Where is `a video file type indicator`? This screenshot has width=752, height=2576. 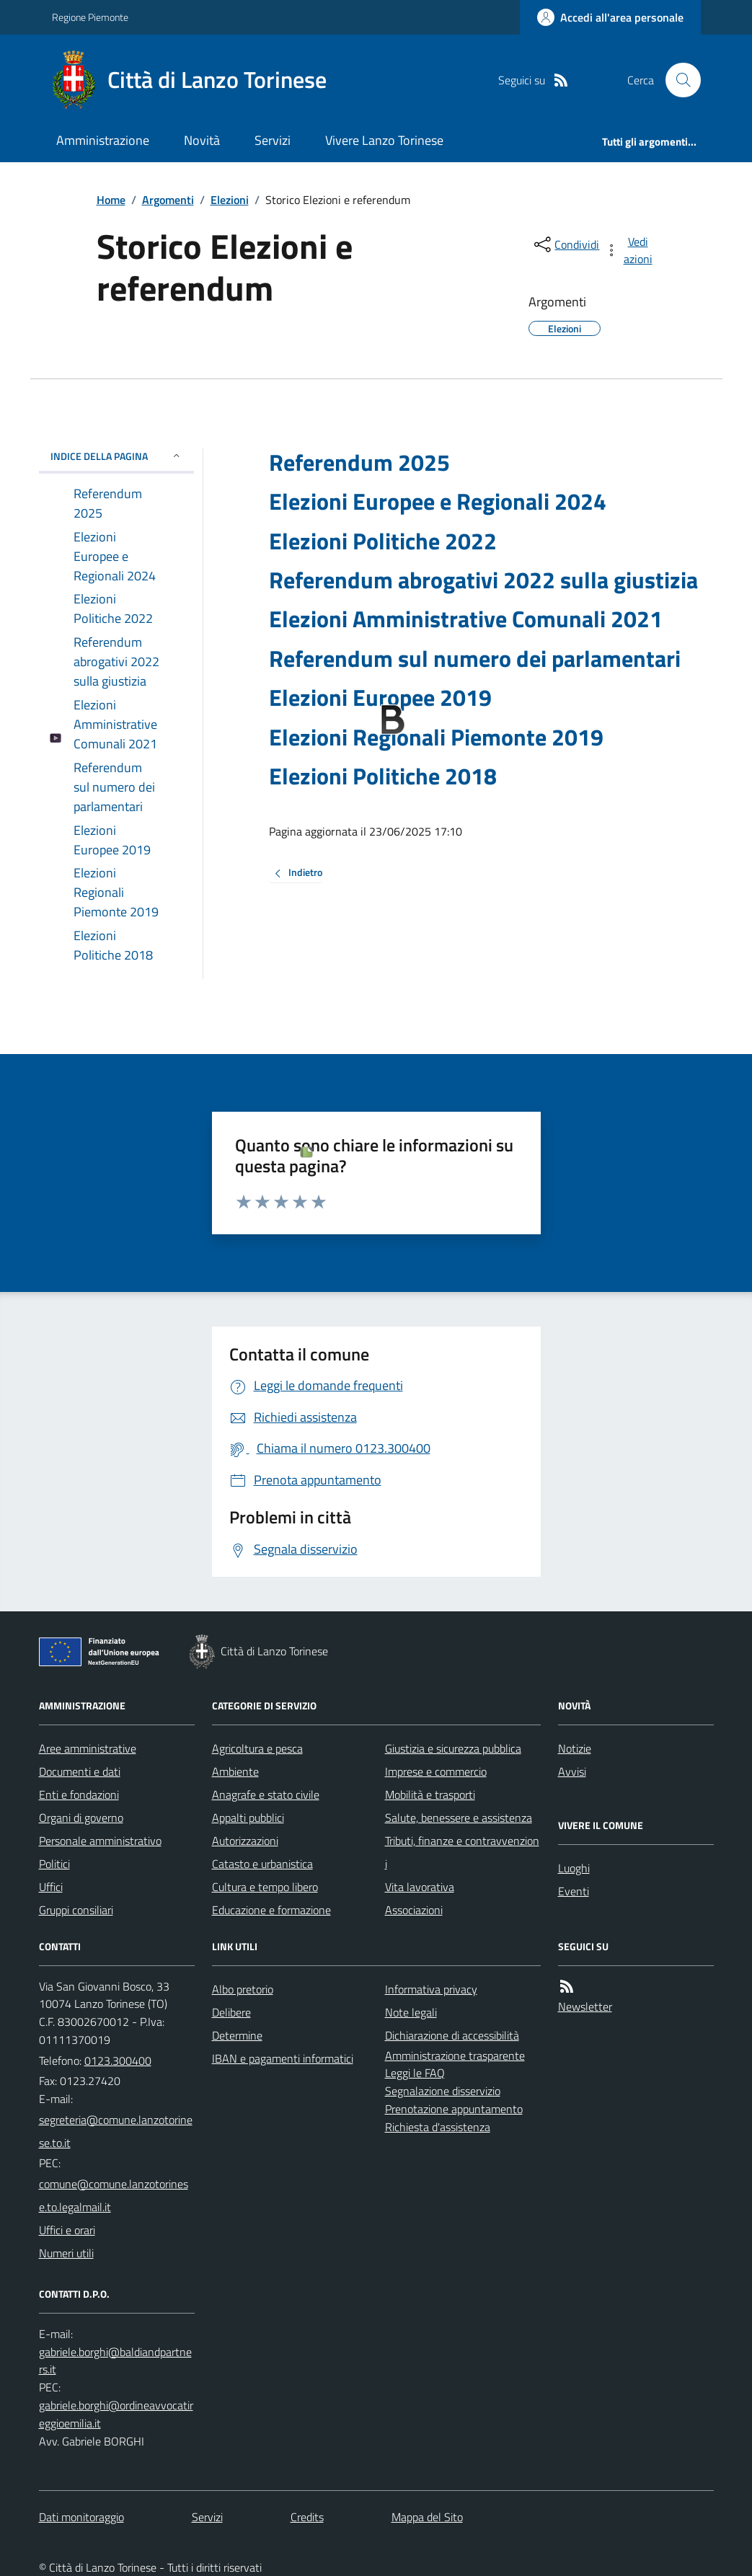
a video file type indicator is located at coordinates (56, 738).